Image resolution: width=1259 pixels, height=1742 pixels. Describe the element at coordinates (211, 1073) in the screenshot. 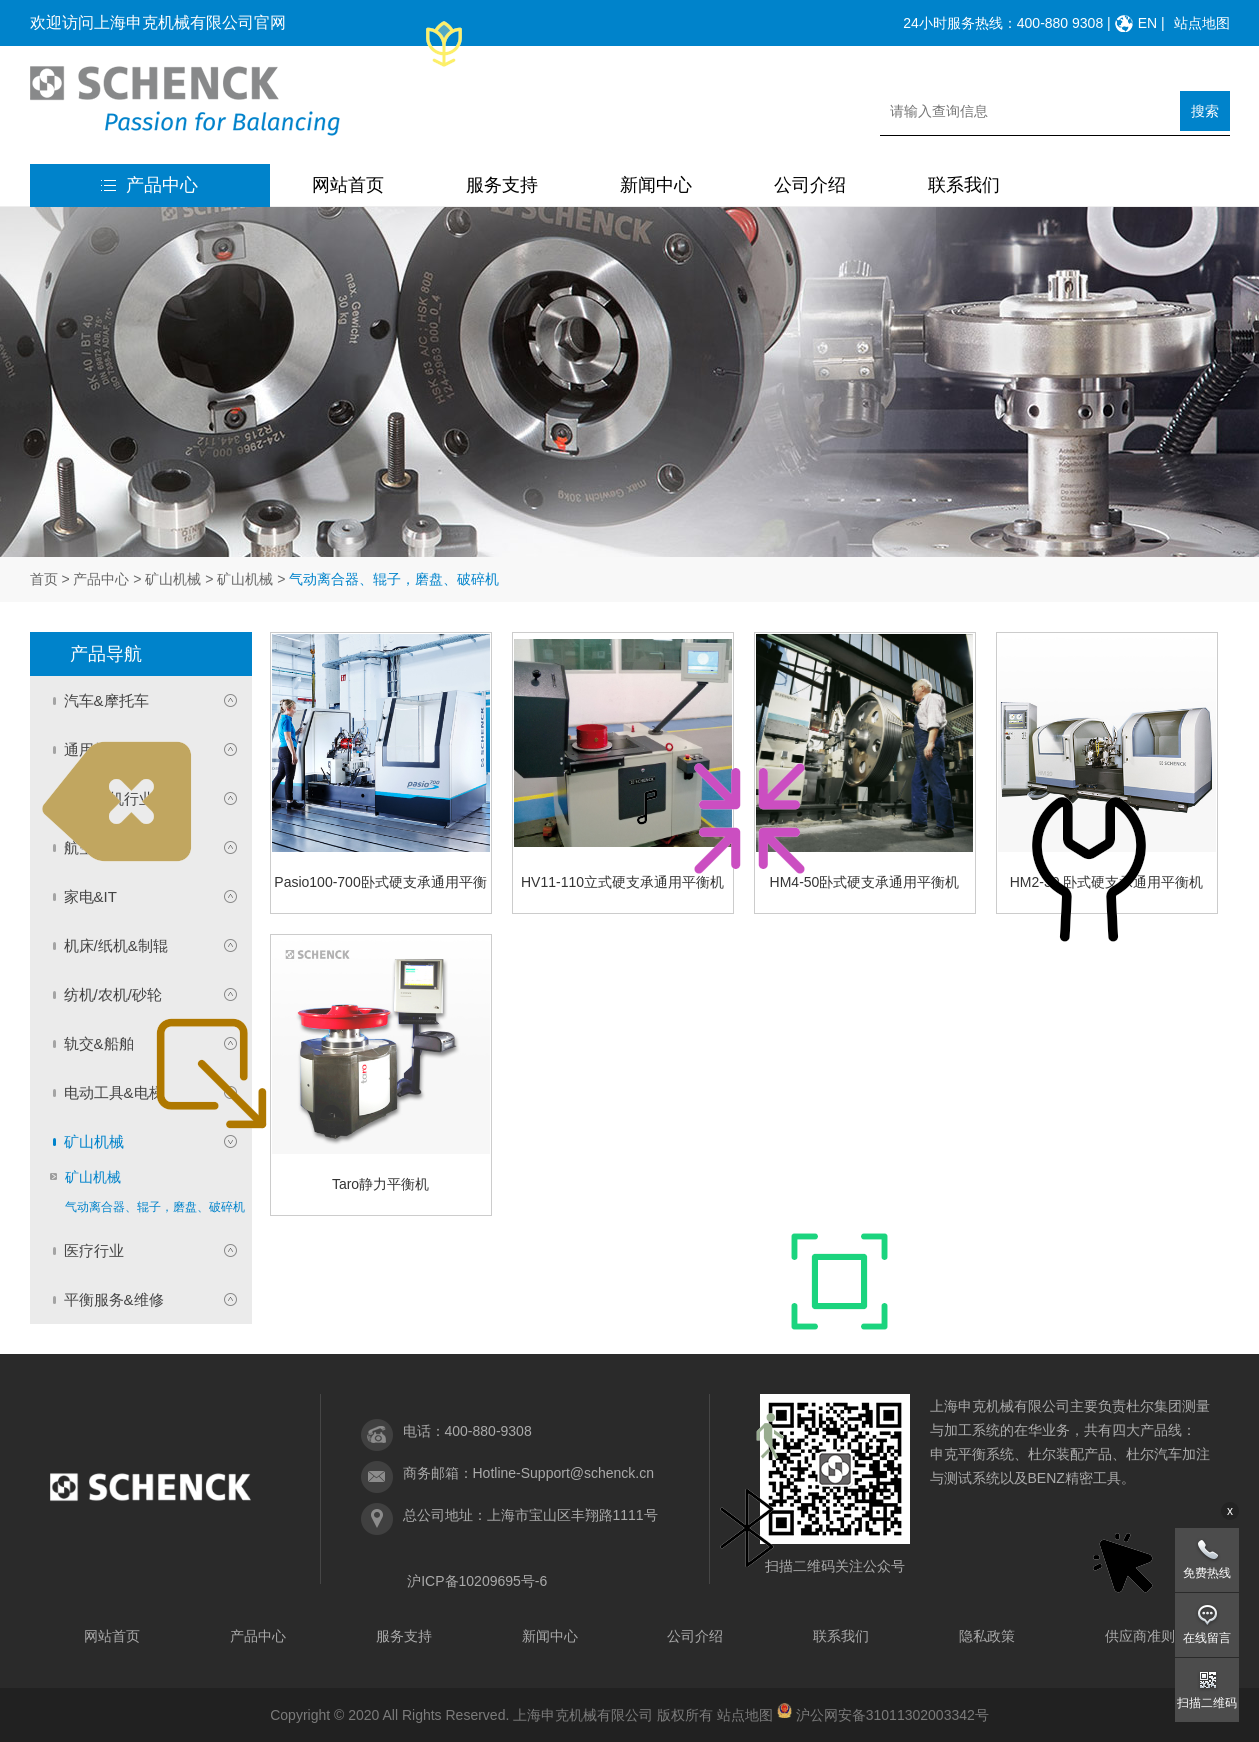

I see `expand content to full screen` at that location.